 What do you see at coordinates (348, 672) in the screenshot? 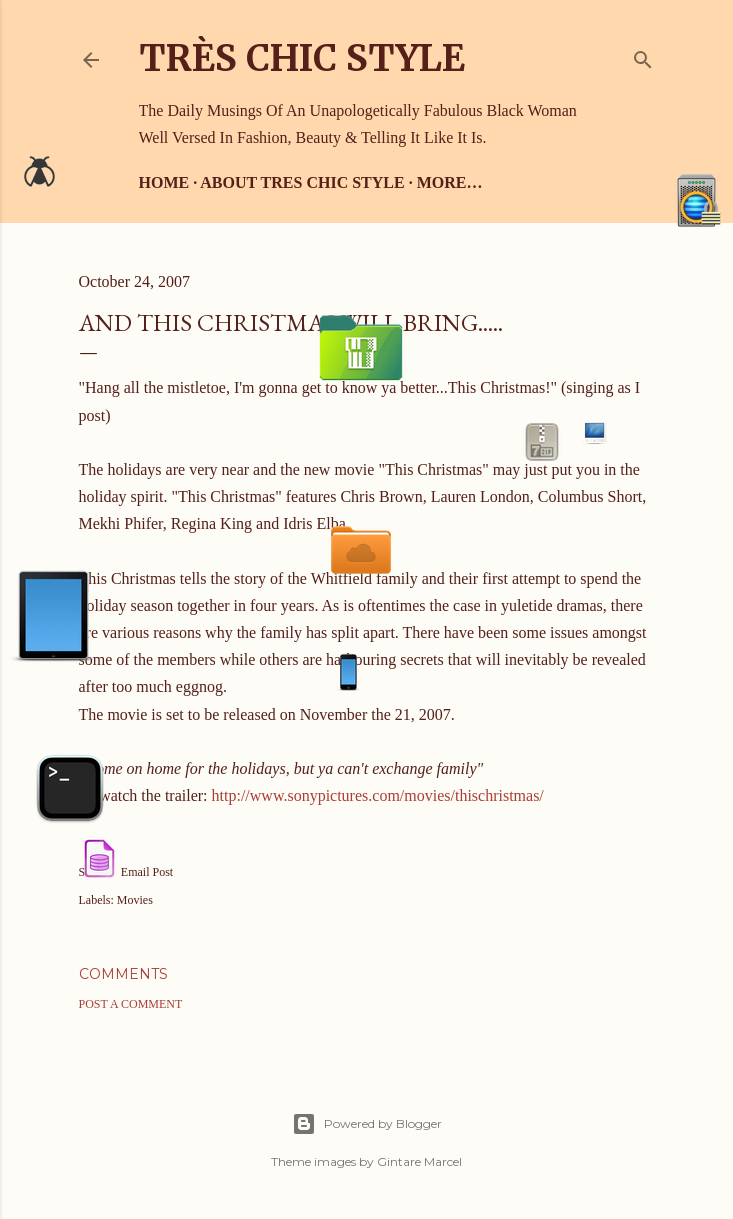
I see `iPod Touch device connected to your computer` at bounding box center [348, 672].